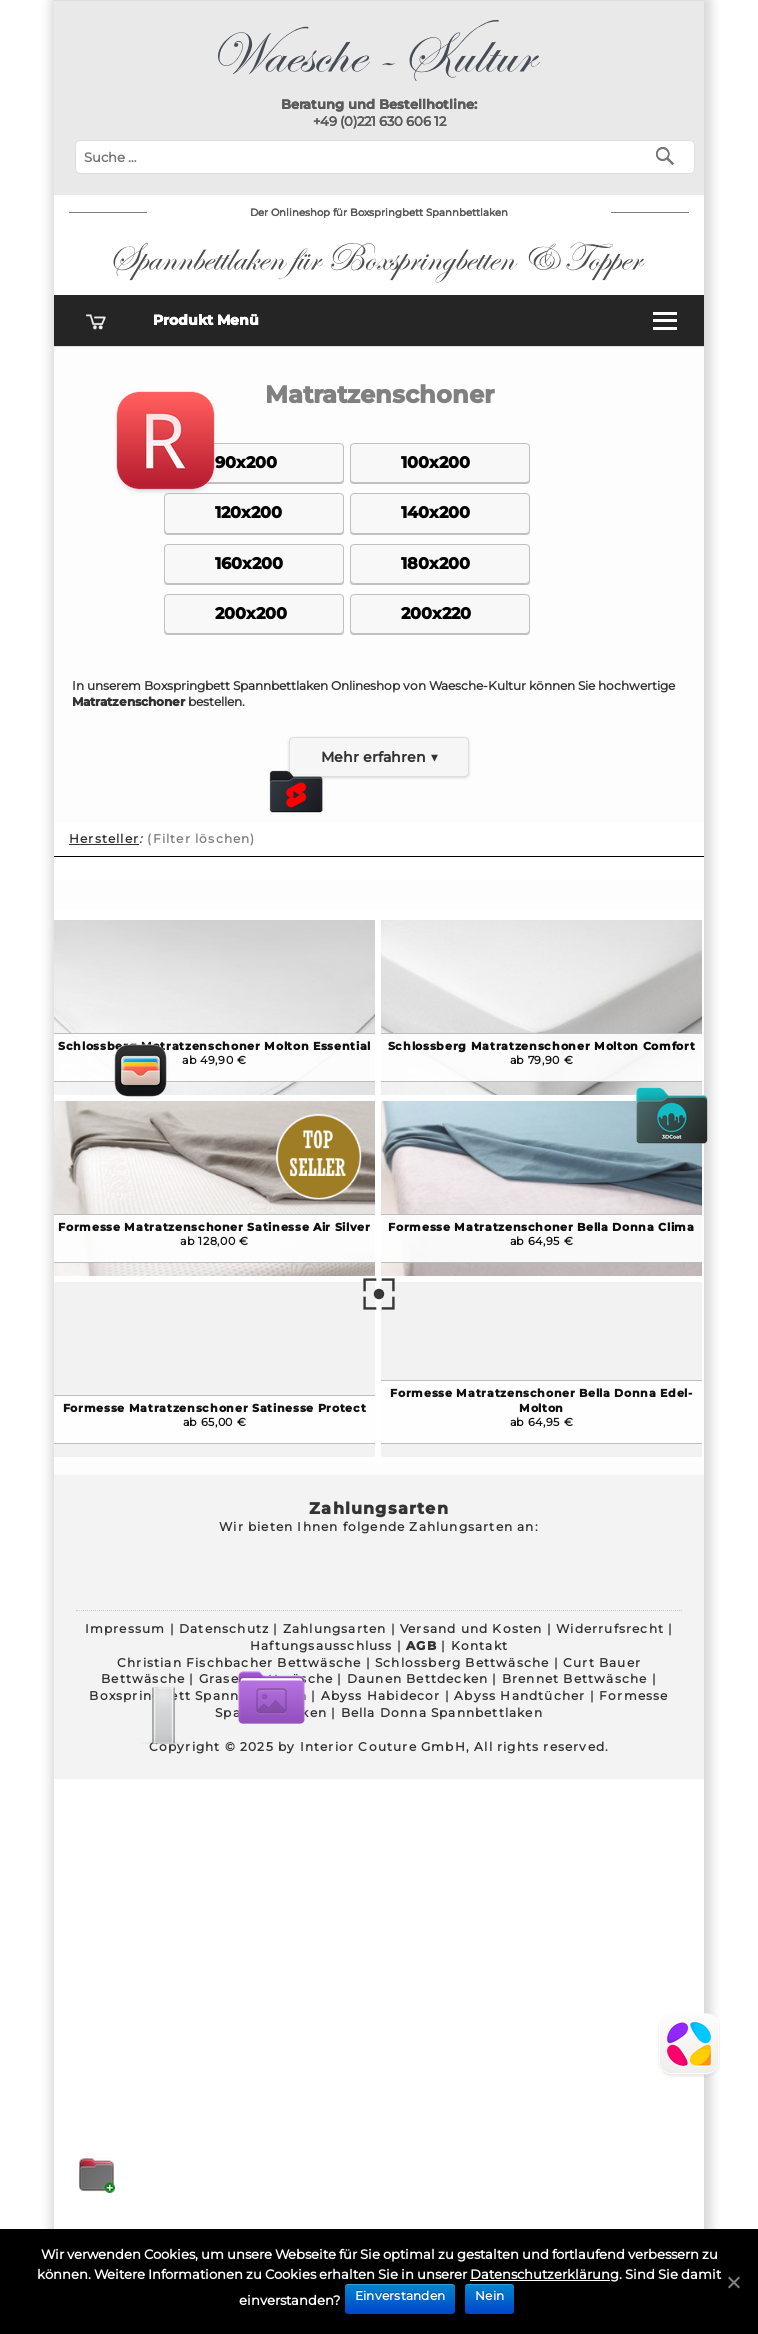  Describe the element at coordinates (296, 793) in the screenshot. I see `open folder containing youtube shorts downloads` at that location.